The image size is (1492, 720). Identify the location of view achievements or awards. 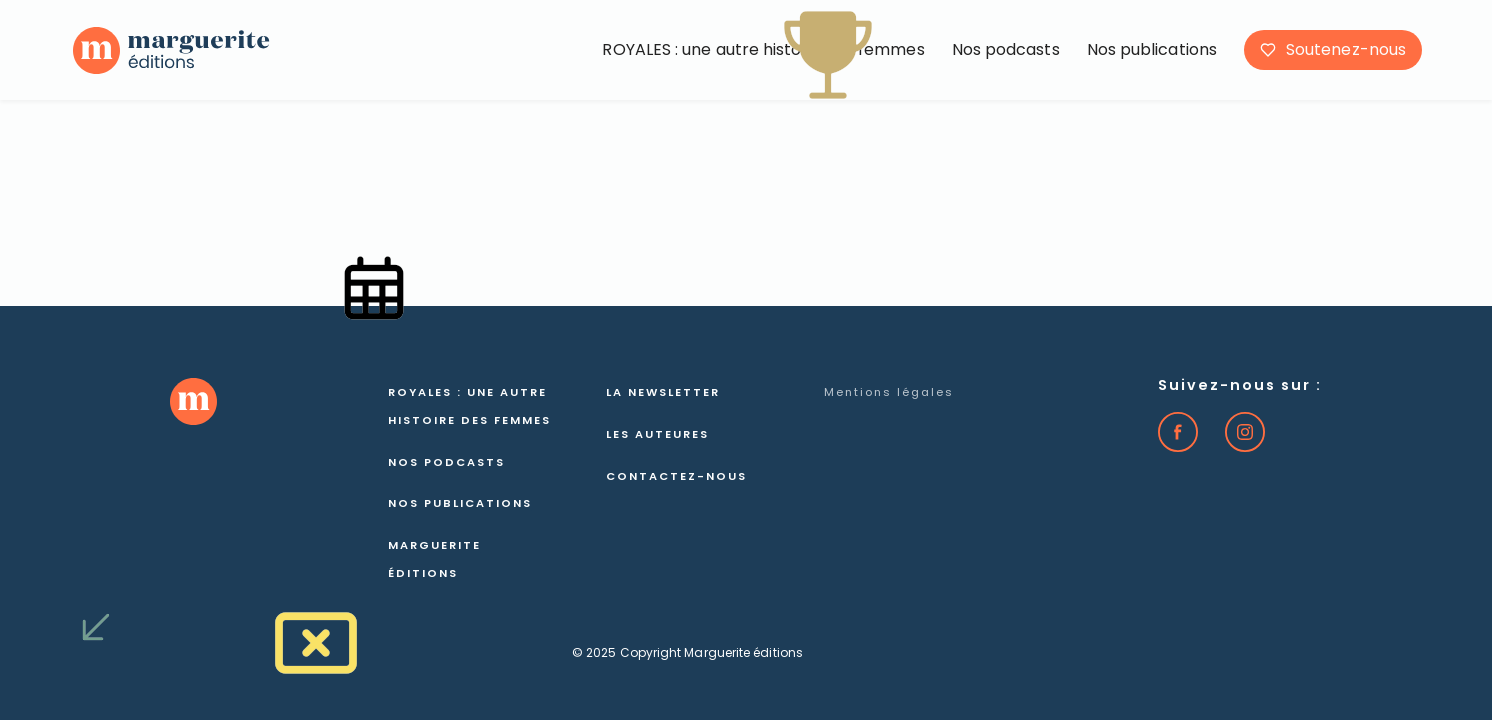
(828, 55).